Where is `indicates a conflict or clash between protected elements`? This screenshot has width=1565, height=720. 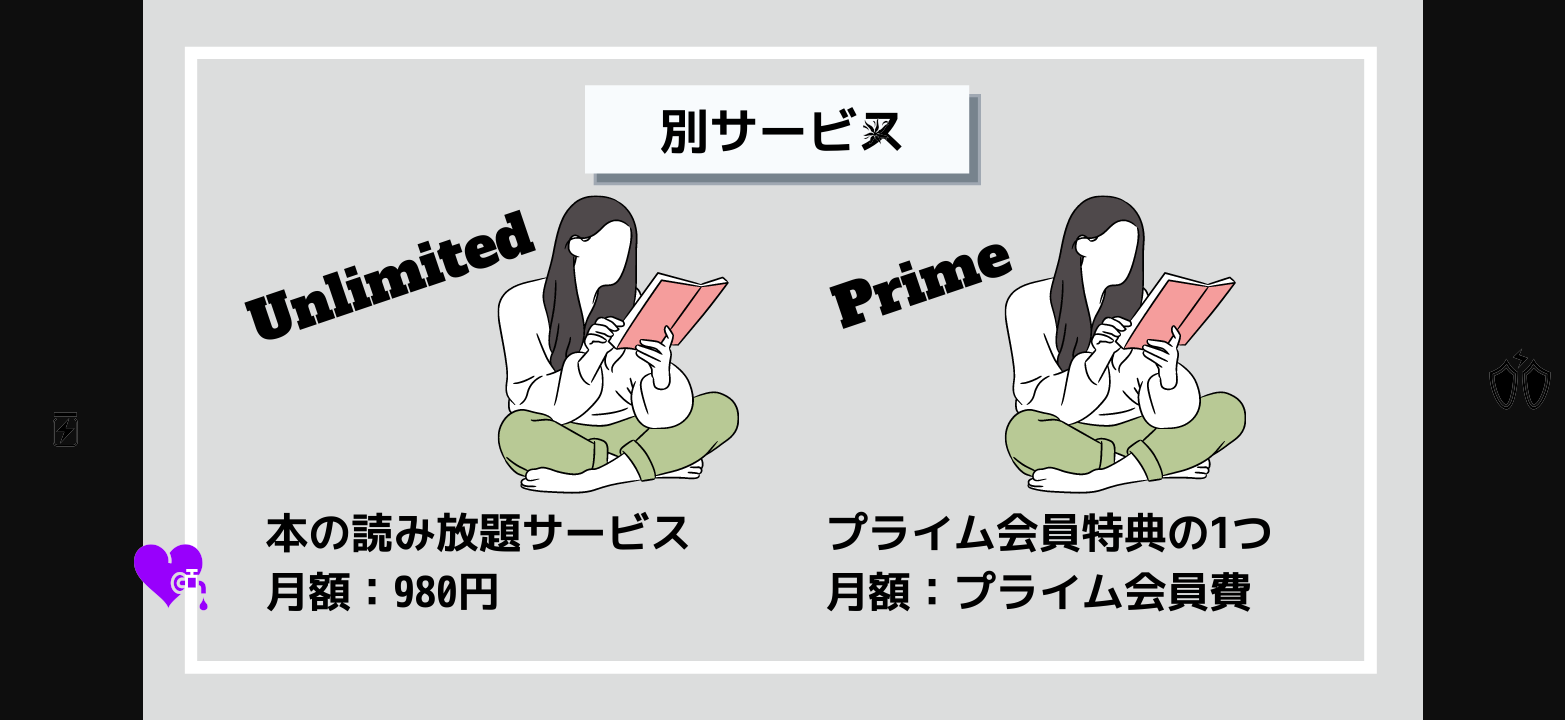 indicates a conflict or clash between protected elements is located at coordinates (1520, 379).